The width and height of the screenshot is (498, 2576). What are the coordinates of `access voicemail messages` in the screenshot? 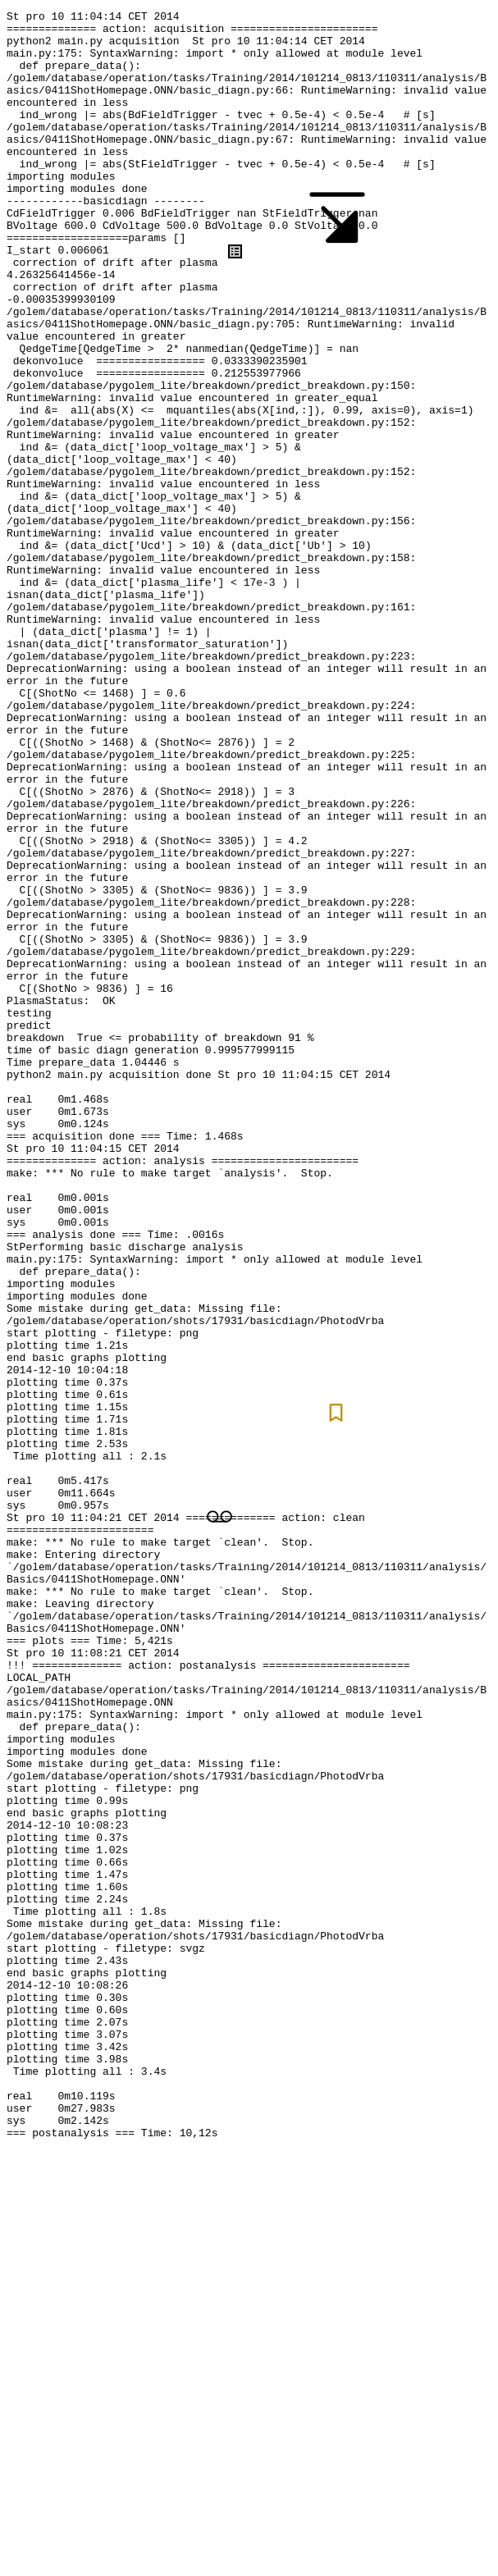 It's located at (219, 1516).